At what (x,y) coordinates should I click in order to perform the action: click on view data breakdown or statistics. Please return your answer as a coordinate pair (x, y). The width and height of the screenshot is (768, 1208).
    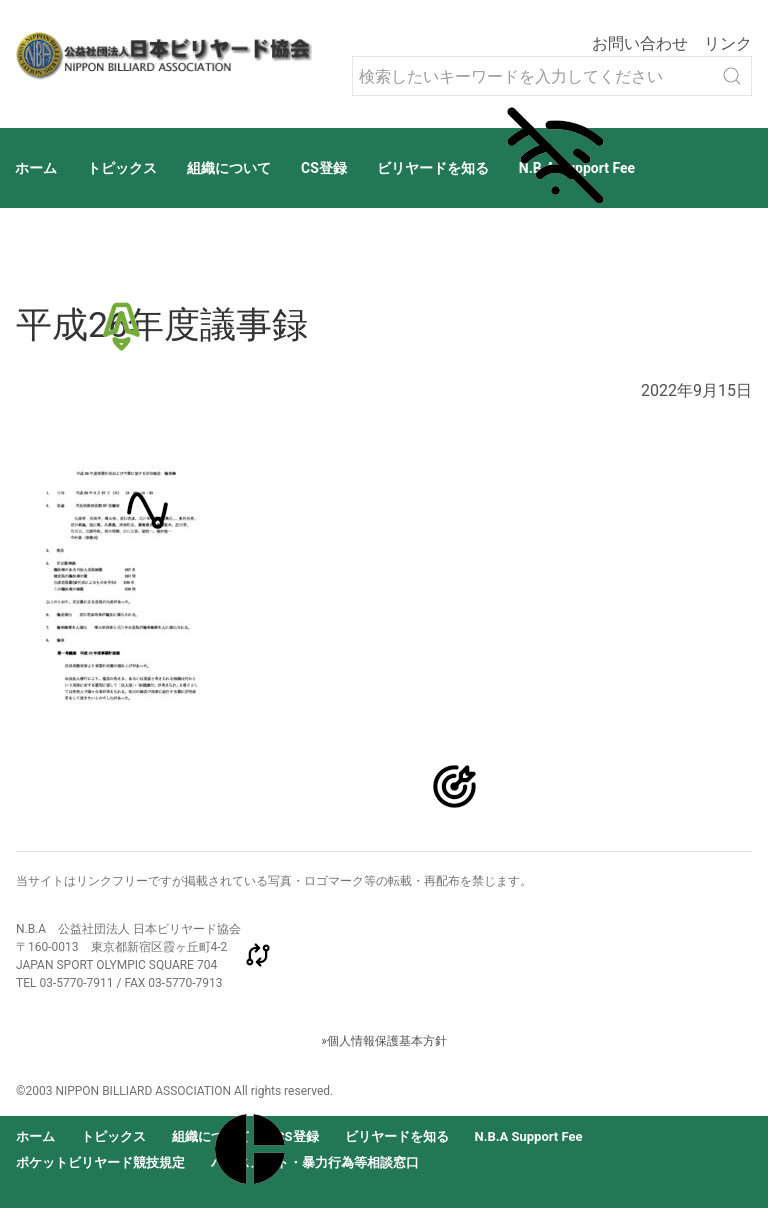
    Looking at the image, I should click on (250, 1149).